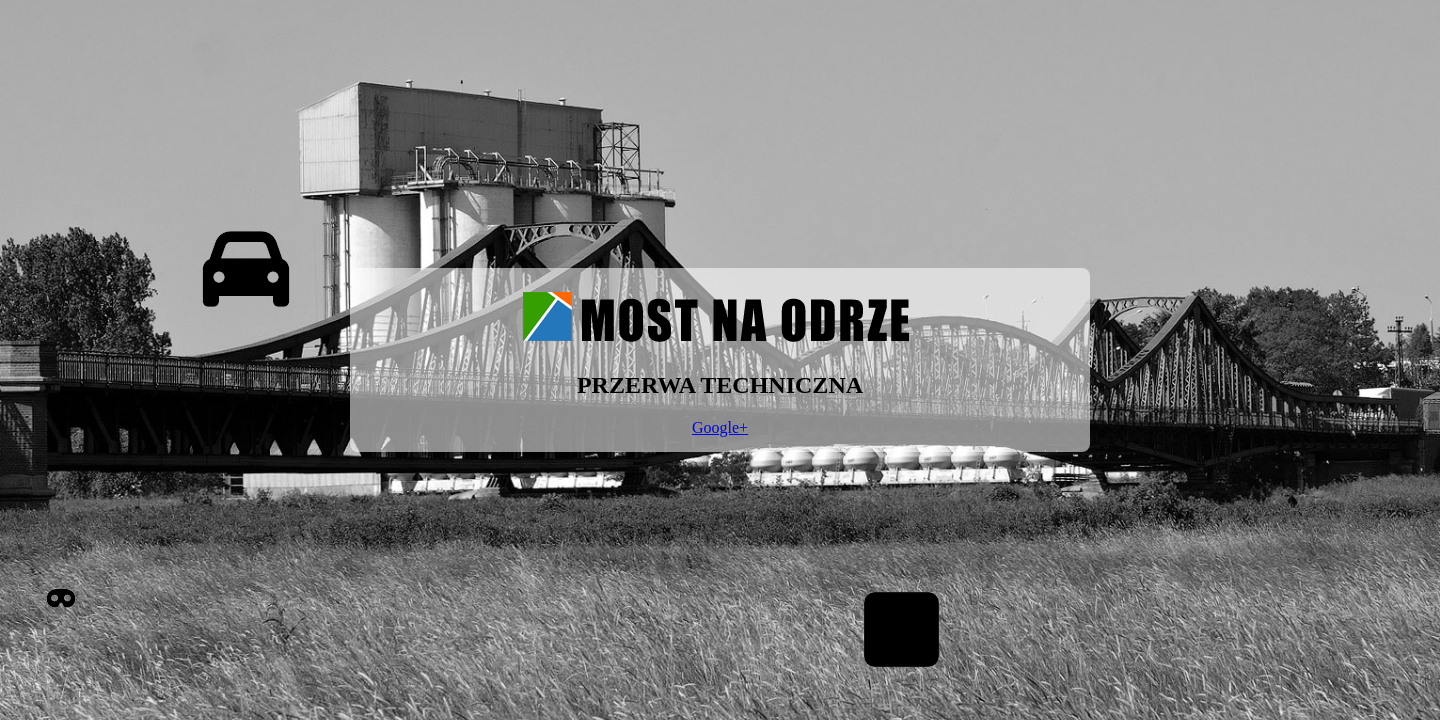 The image size is (1440, 720). Describe the element at coordinates (246, 269) in the screenshot. I see `access vehicle or driving settings` at that location.